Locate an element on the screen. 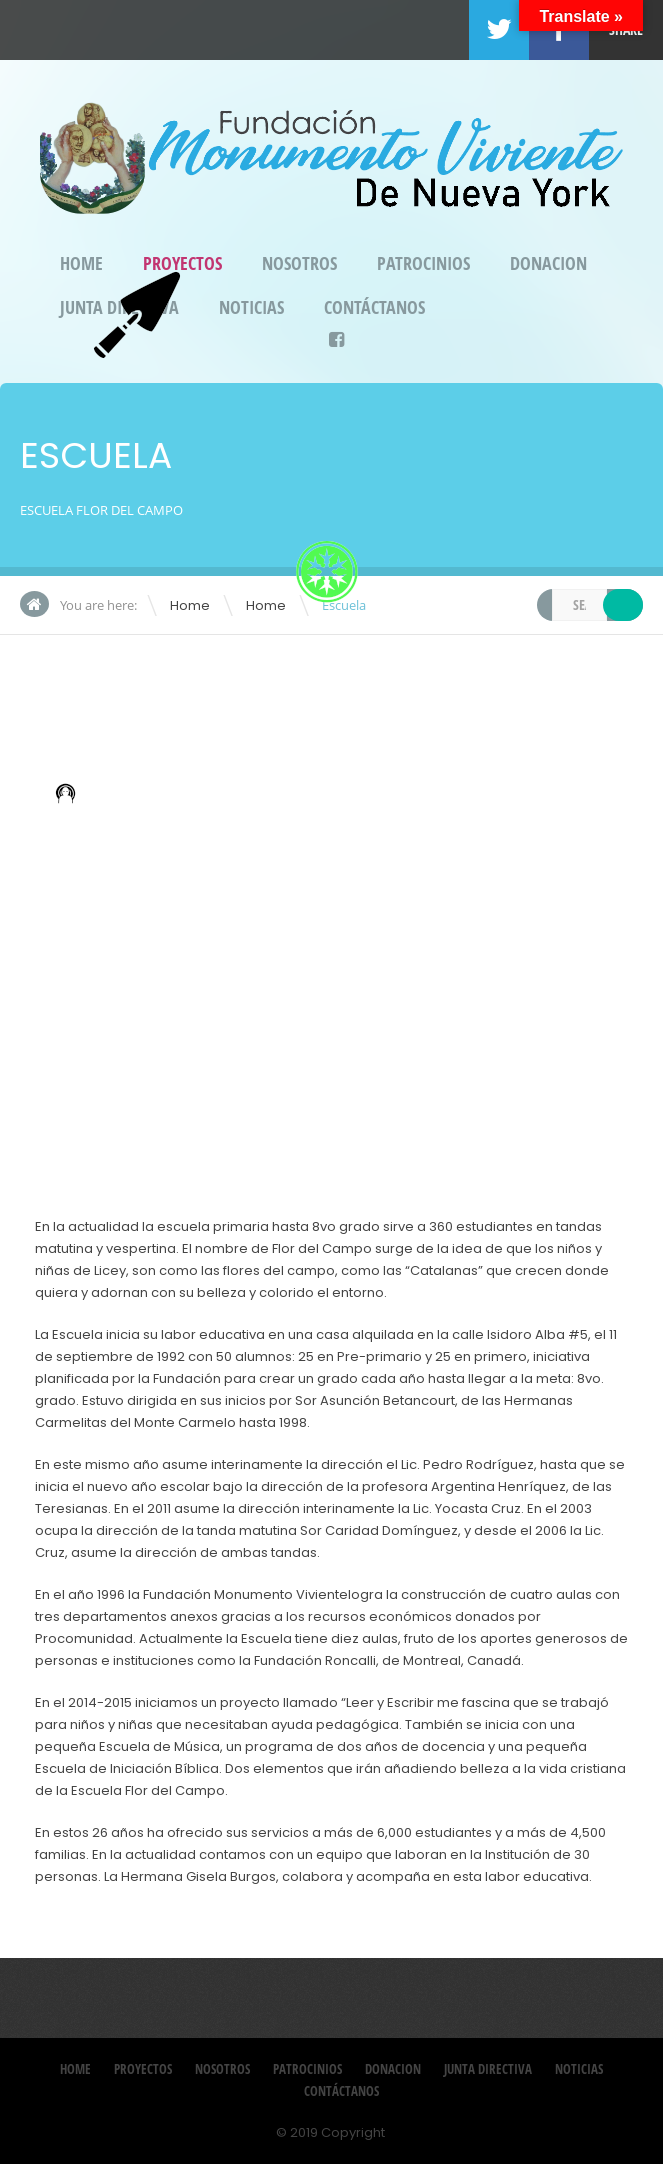 The width and height of the screenshot is (663, 2164). activate ice or frost ability is located at coordinates (327, 572).